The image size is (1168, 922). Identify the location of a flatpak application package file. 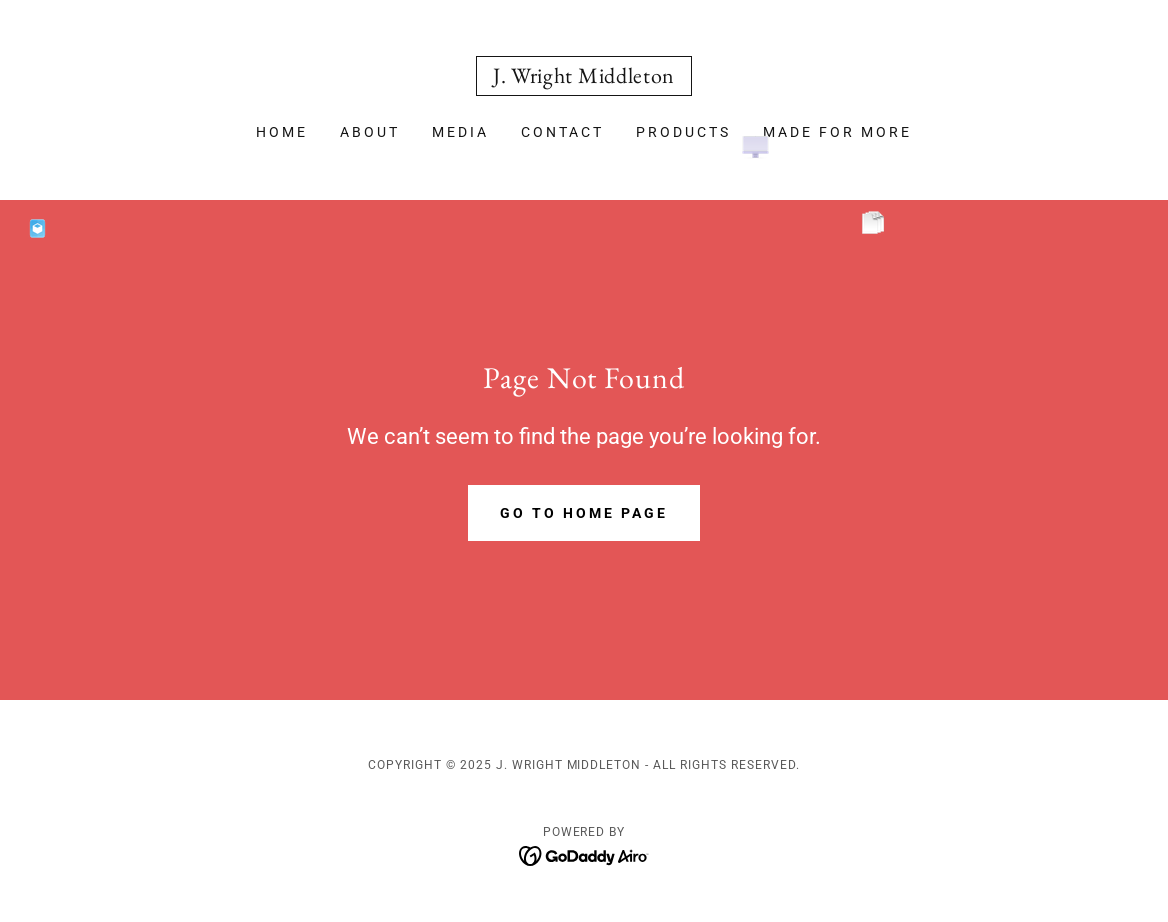
(37, 228).